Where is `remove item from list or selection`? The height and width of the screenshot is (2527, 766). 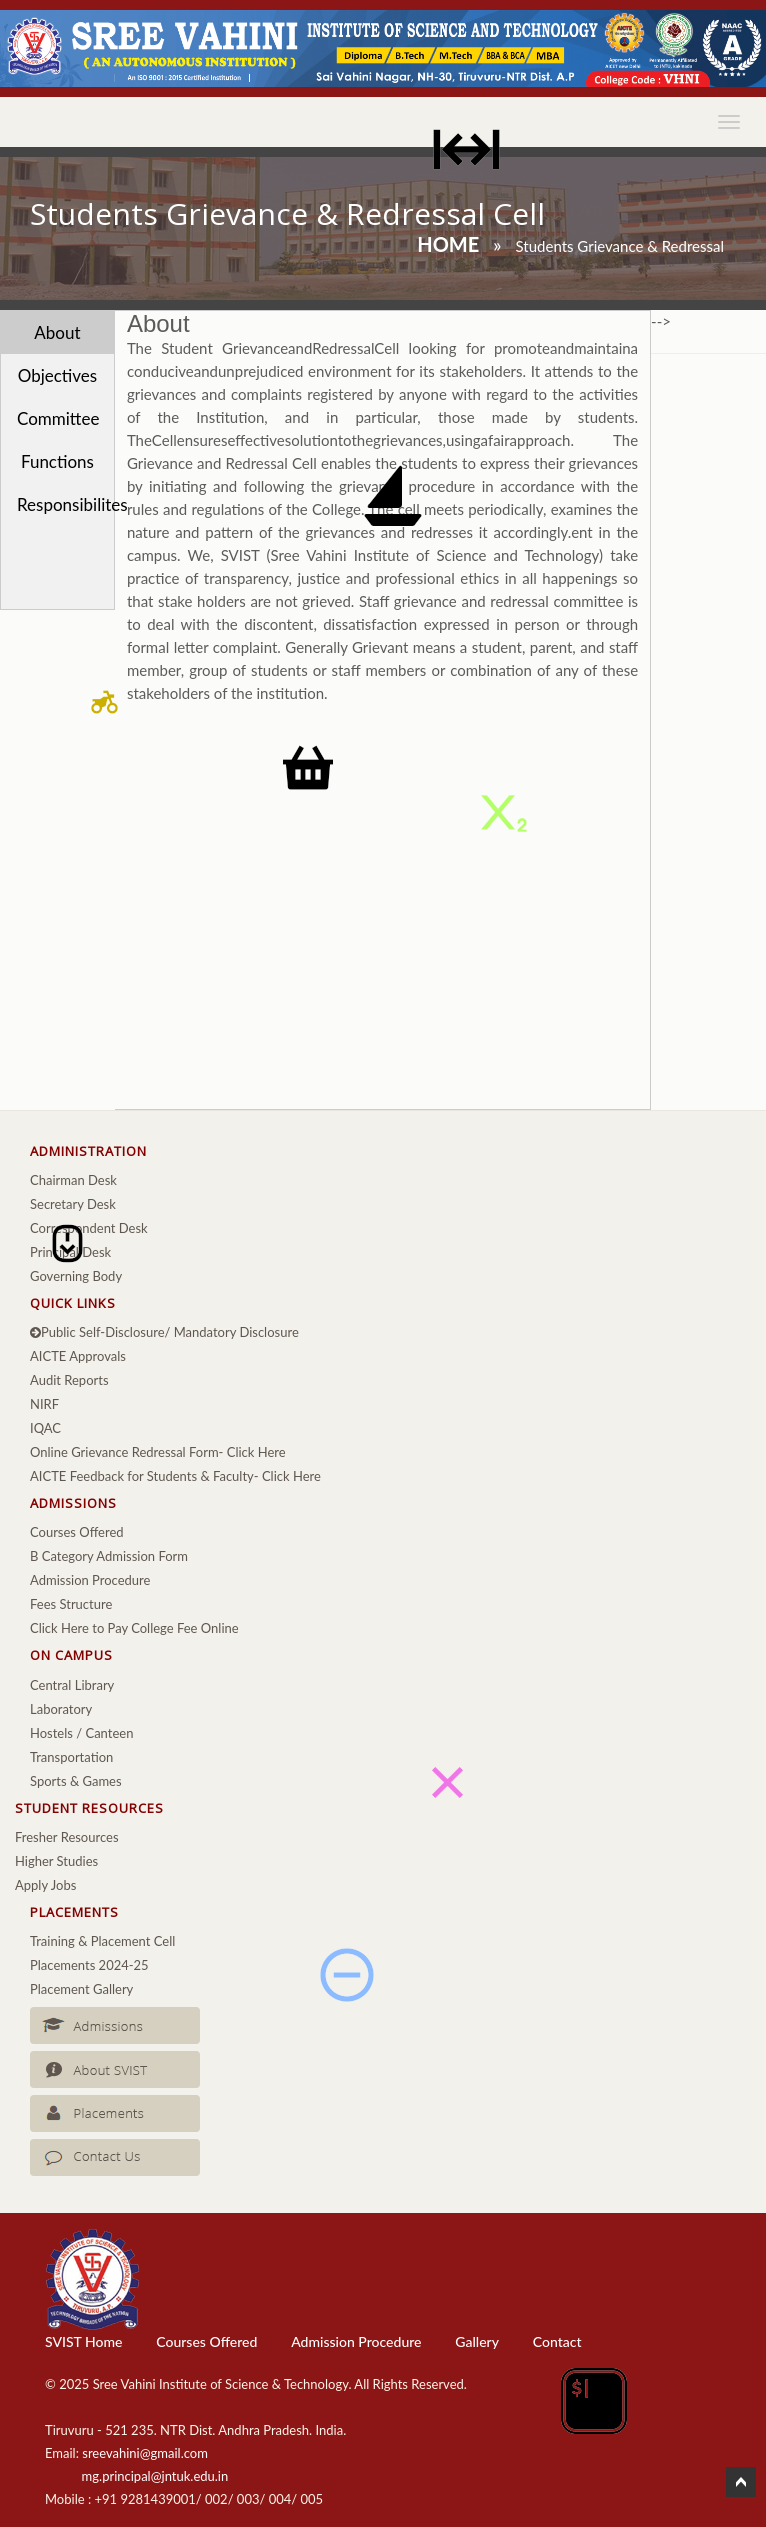 remove item from list or selection is located at coordinates (347, 1975).